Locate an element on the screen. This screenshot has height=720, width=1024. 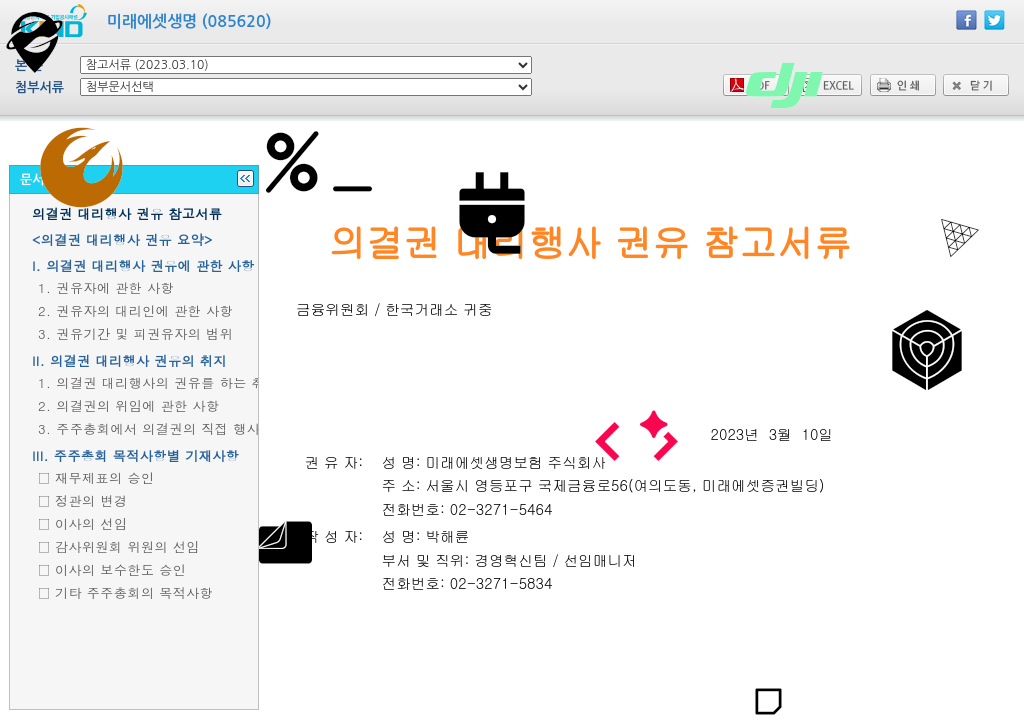
open the Files app is located at coordinates (285, 542).